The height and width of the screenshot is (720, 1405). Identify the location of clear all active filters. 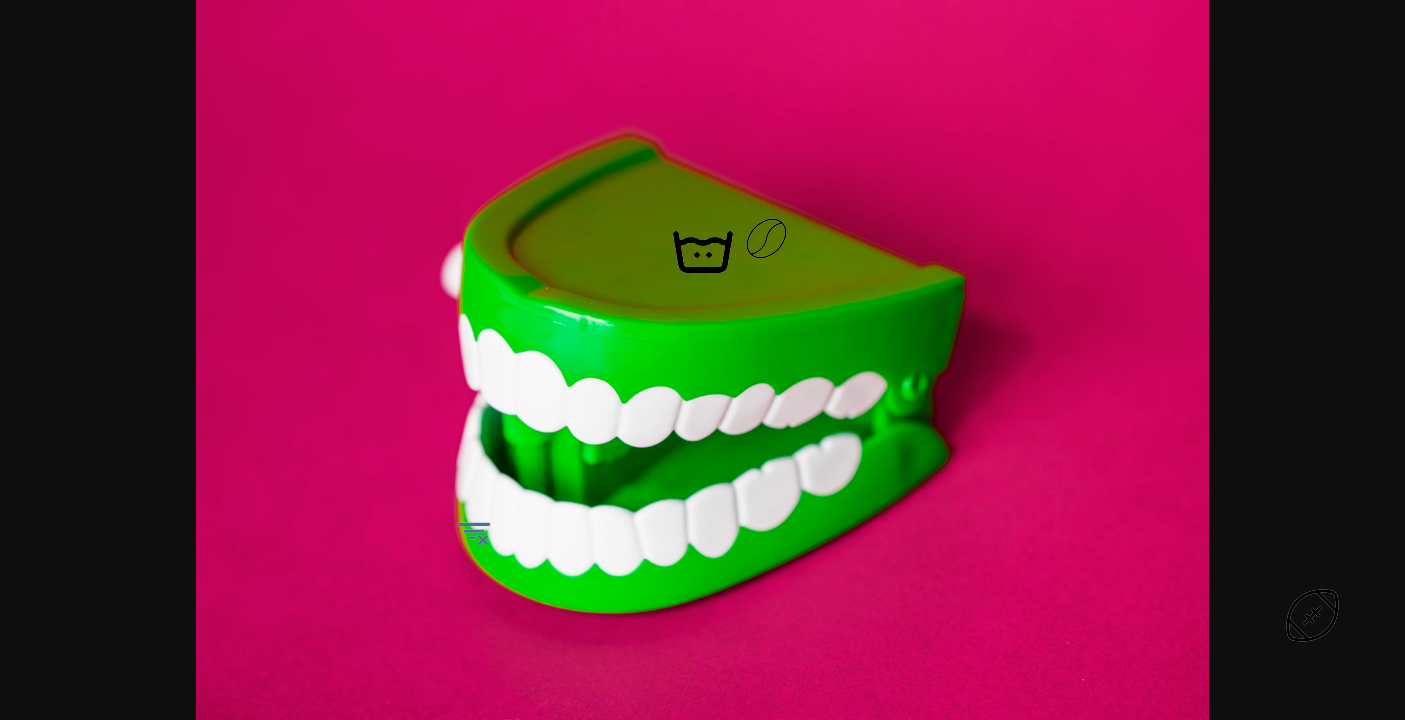
(474, 530).